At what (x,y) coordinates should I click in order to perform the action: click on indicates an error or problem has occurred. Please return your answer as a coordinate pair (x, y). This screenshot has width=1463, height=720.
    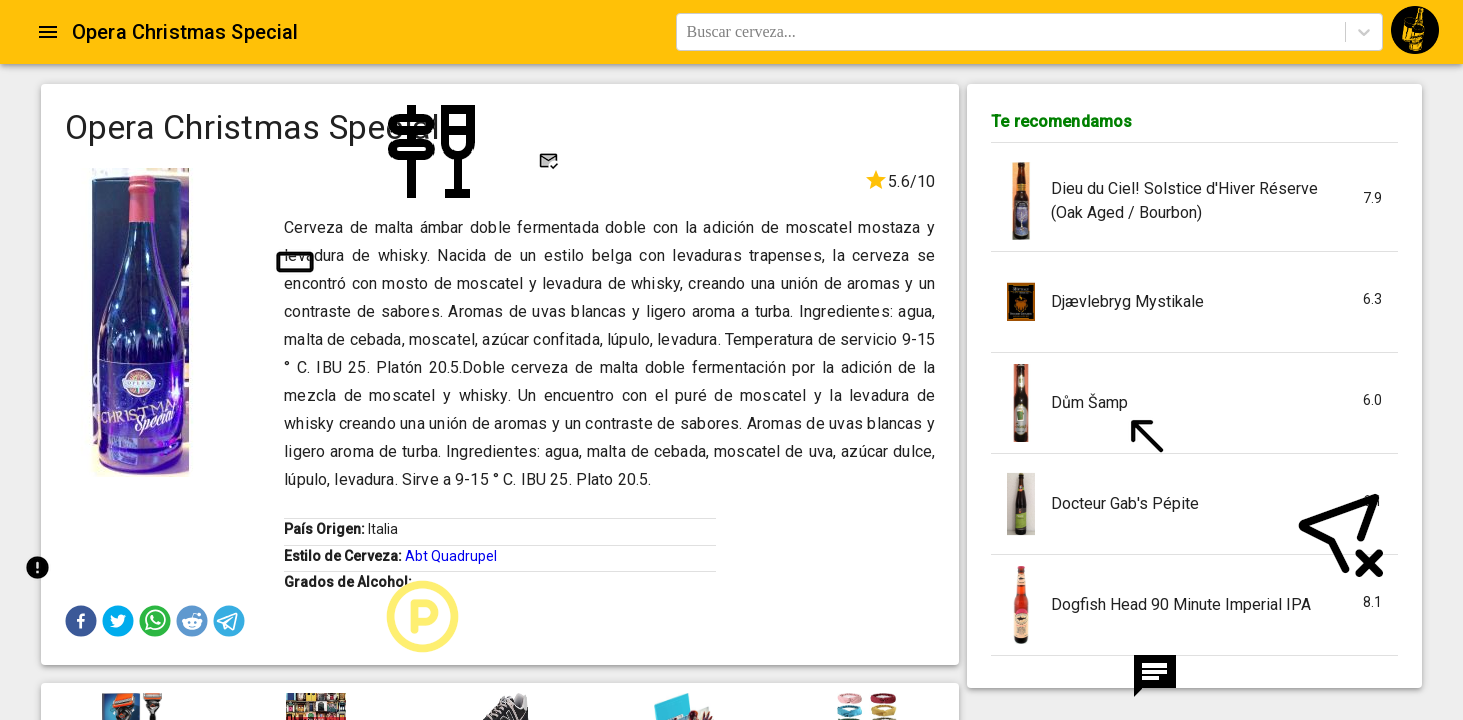
    Looking at the image, I should click on (37, 567).